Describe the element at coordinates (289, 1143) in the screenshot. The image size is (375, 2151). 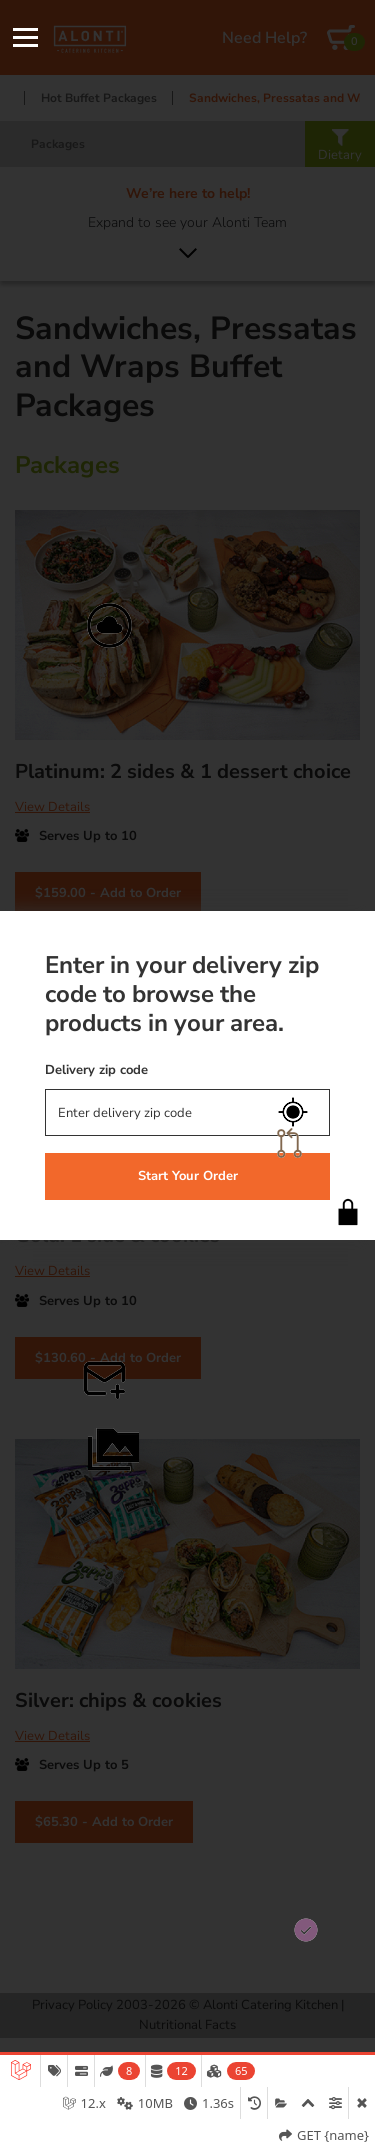
I see `create a new pull request` at that location.